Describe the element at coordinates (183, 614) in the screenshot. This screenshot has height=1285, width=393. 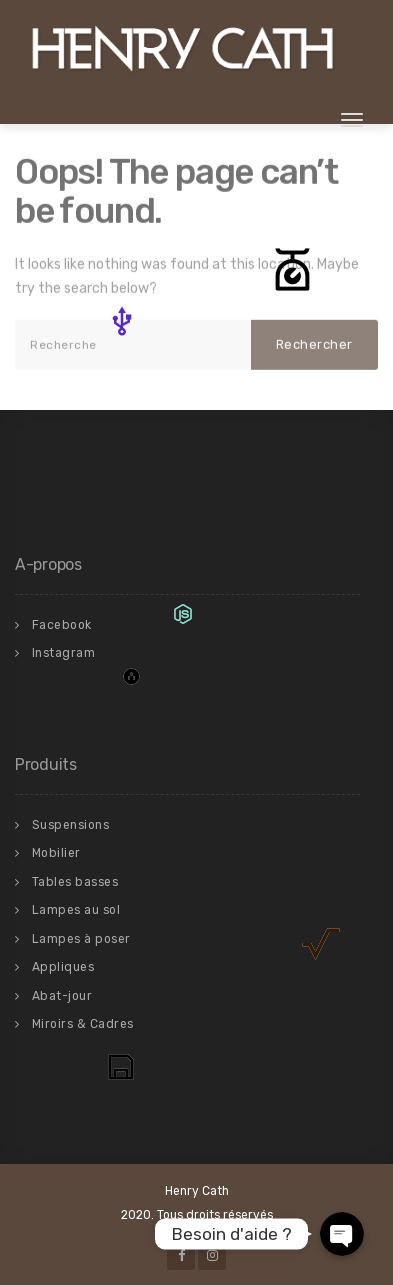
I see `Node.js runtime environment logo` at that location.